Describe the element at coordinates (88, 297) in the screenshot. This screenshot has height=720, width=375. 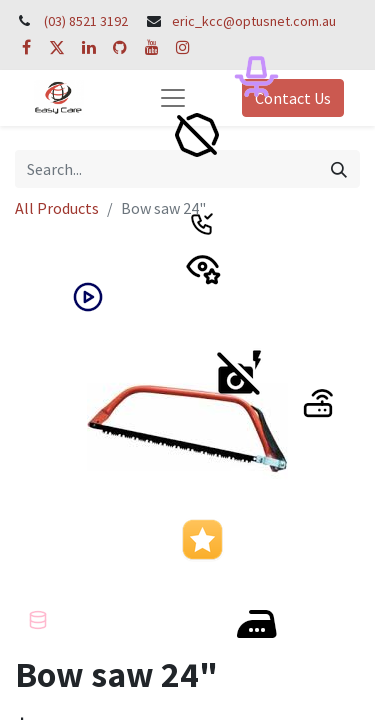
I see `play media or video content` at that location.